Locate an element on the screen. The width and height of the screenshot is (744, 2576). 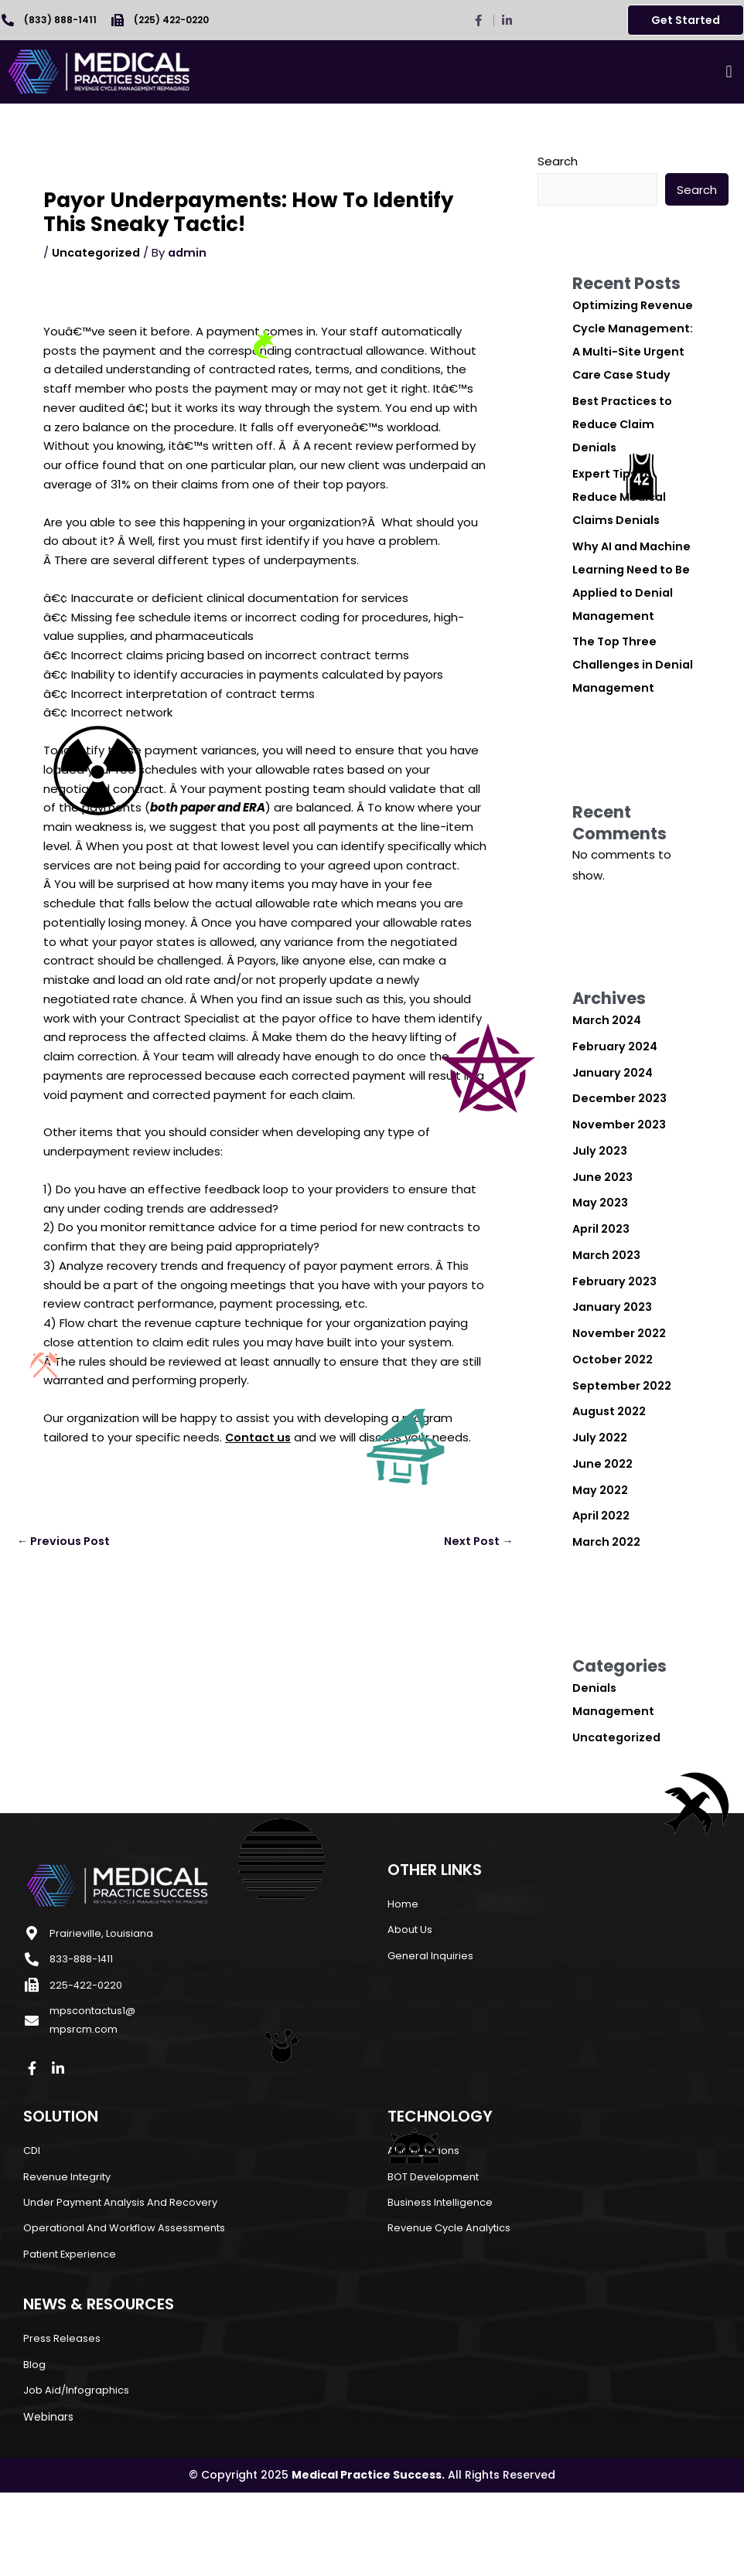
falcon moon game icon or badge is located at coordinates (696, 1803).